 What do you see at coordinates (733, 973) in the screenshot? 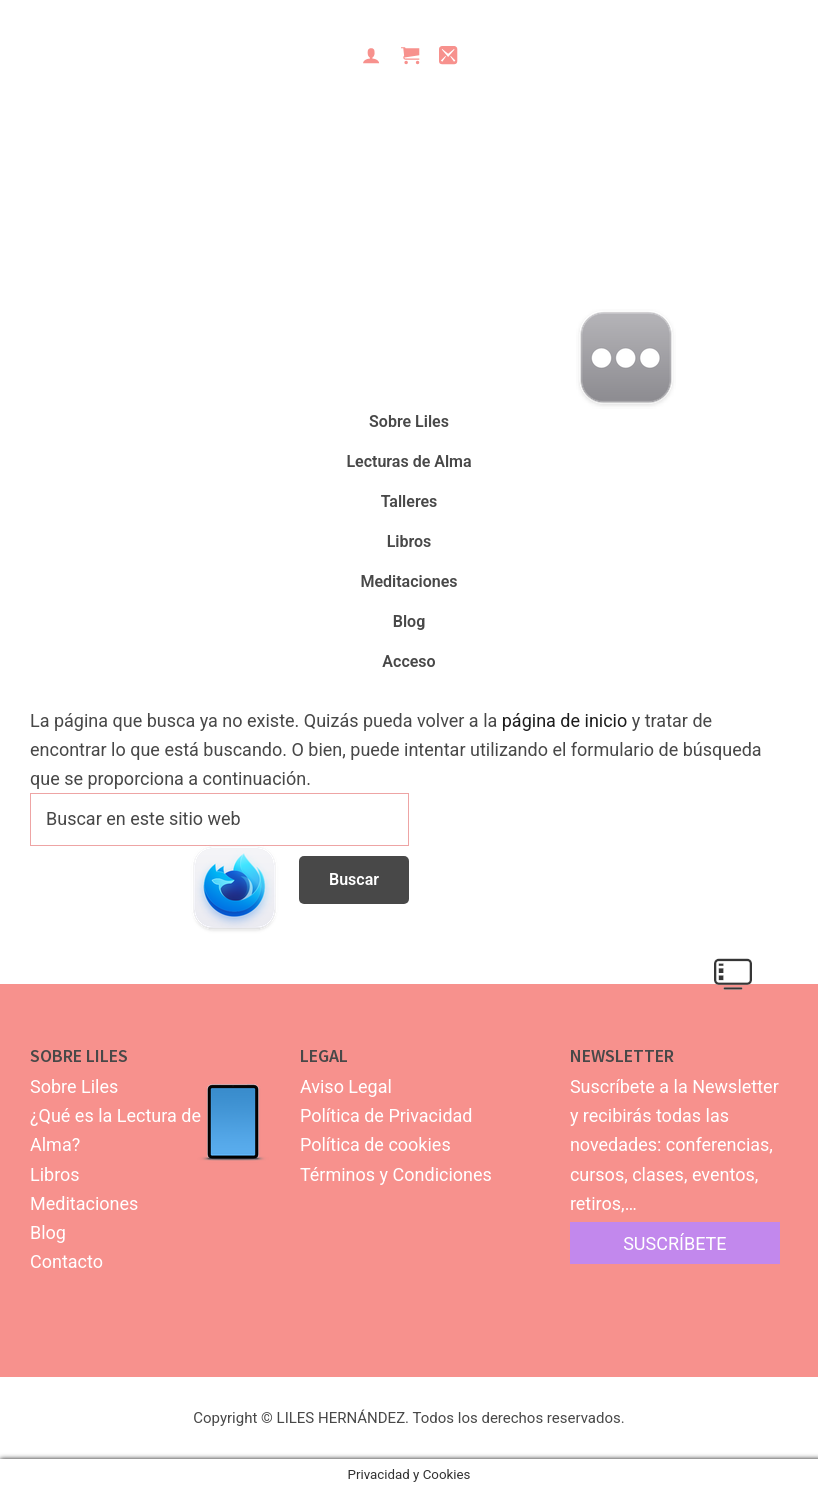
I see `access ubuntu panel preferences` at bounding box center [733, 973].